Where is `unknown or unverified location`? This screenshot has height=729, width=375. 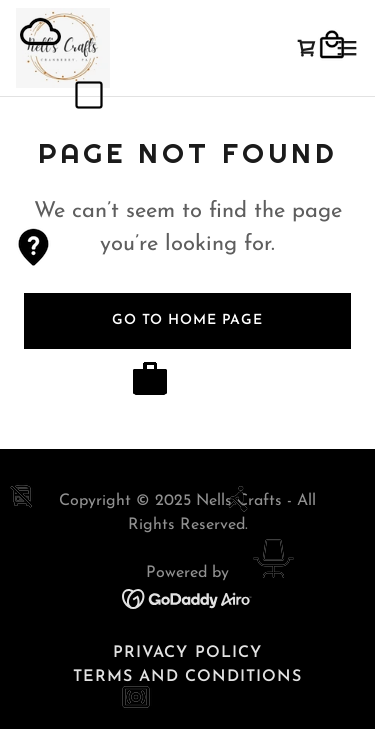
unknown or unverified location is located at coordinates (33, 247).